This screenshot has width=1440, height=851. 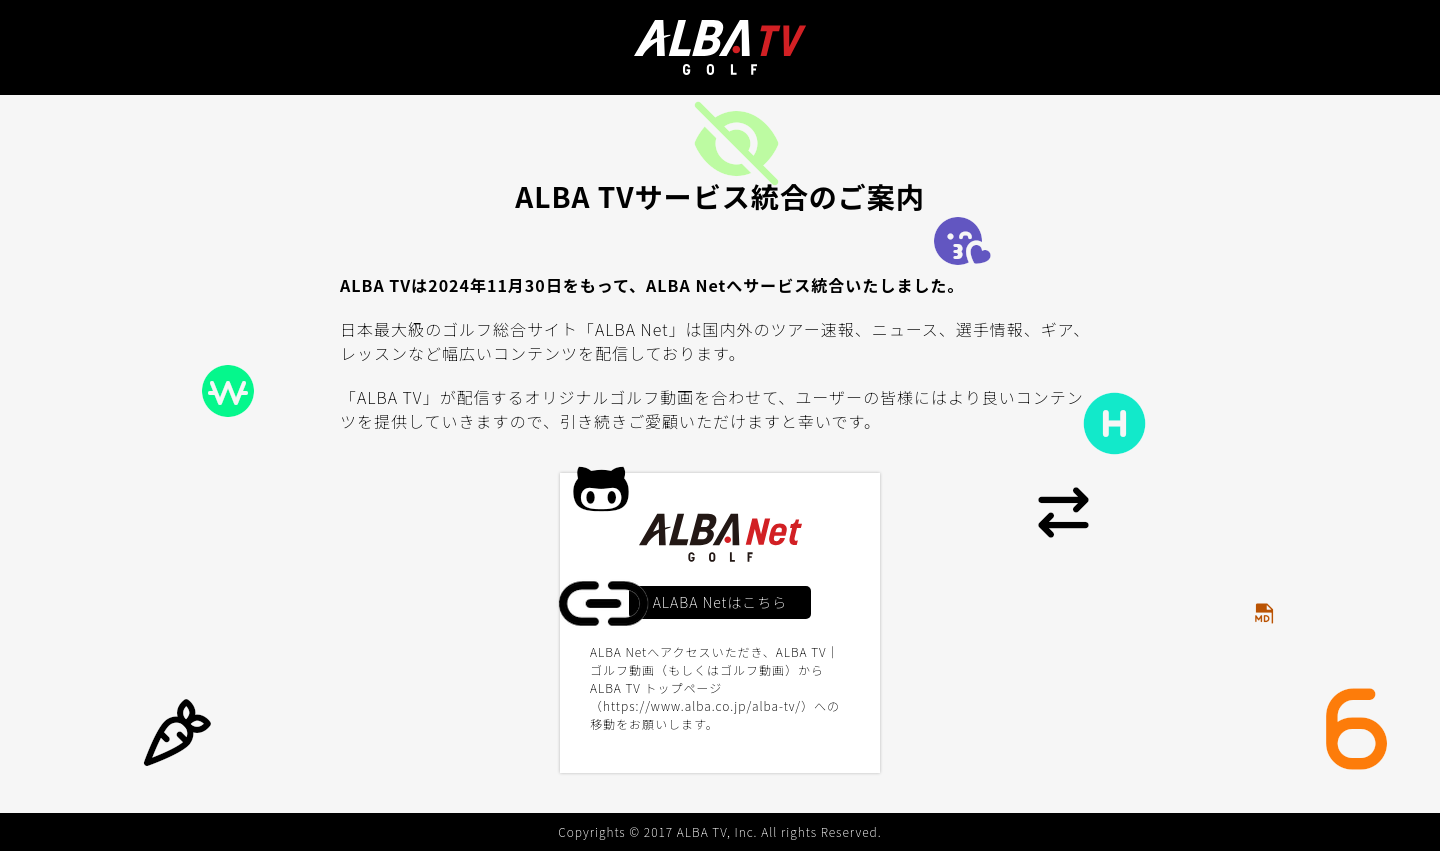 I want to click on send a kiss or flirty reaction, so click(x=961, y=241).